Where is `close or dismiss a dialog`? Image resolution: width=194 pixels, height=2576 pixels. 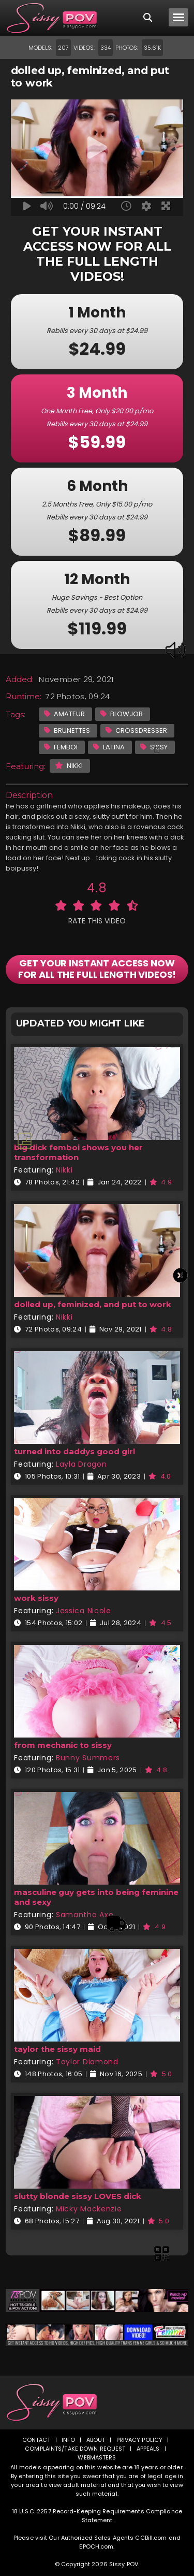 close or dismiss a dialog is located at coordinates (180, 1275).